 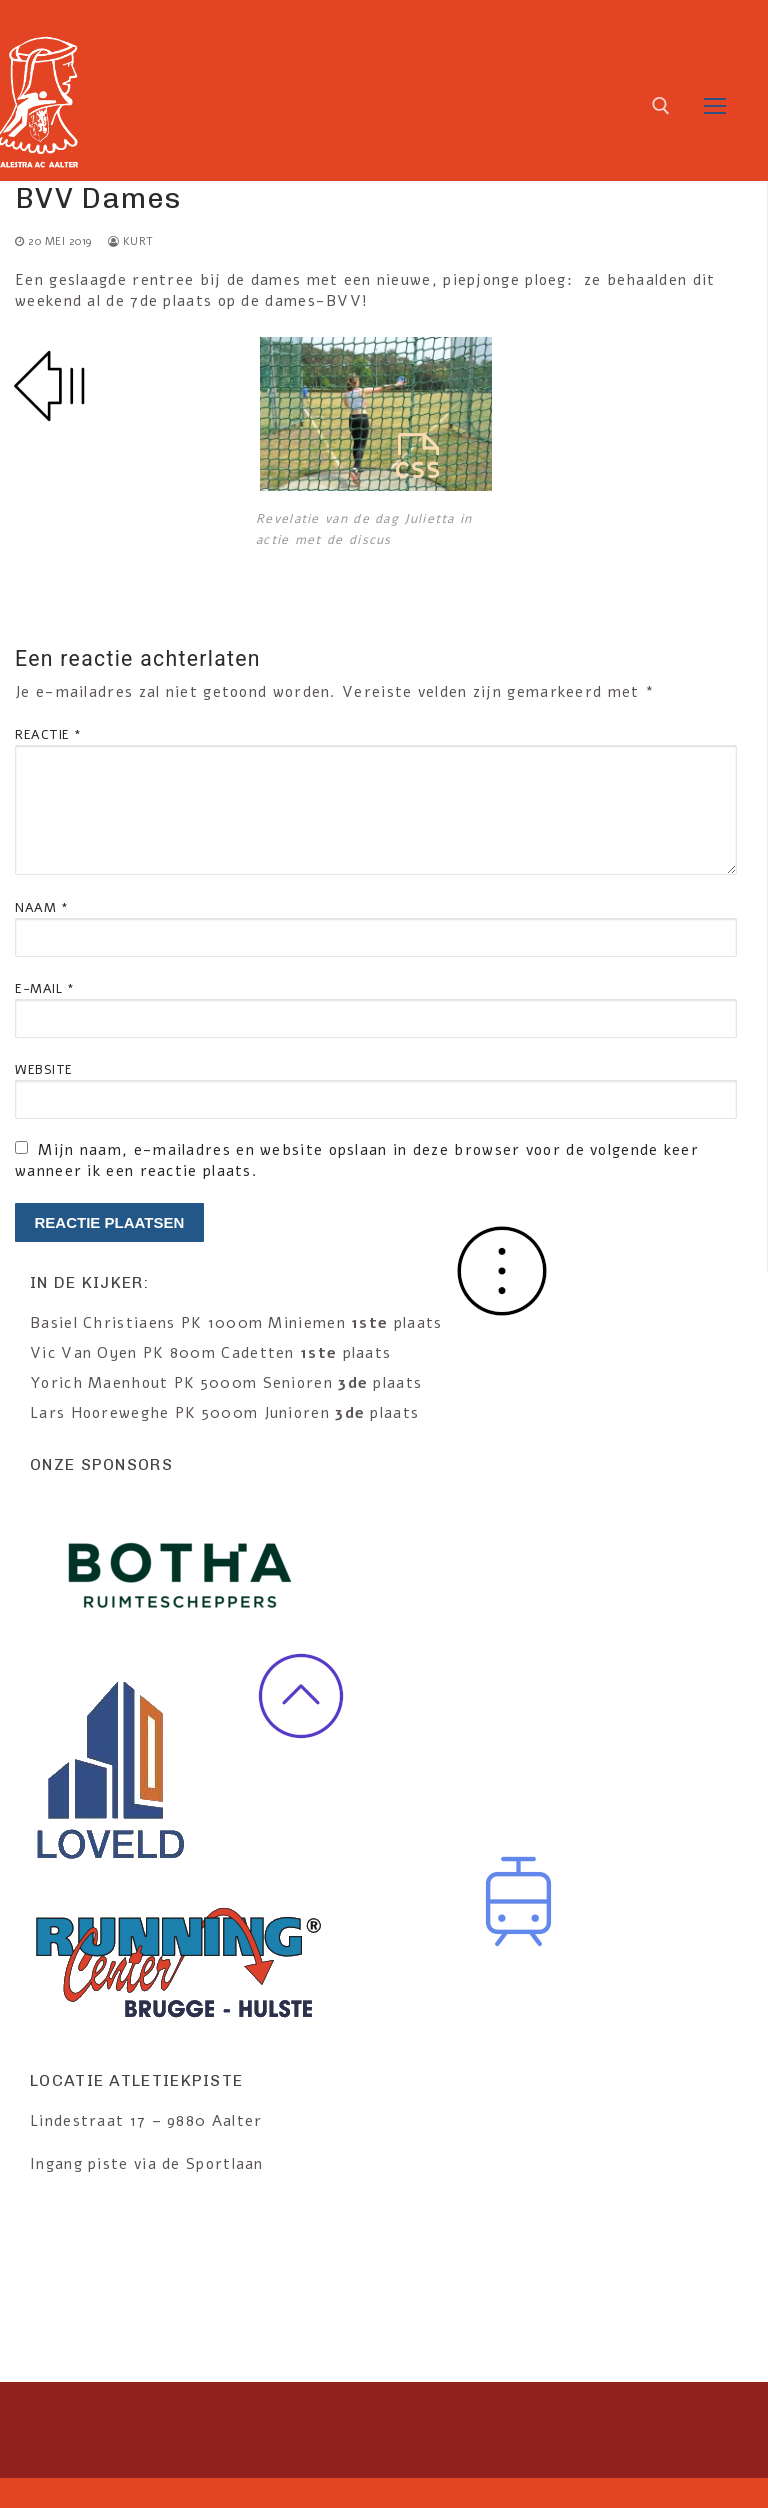 I want to click on access more options or actions, so click(x=502, y=1271).